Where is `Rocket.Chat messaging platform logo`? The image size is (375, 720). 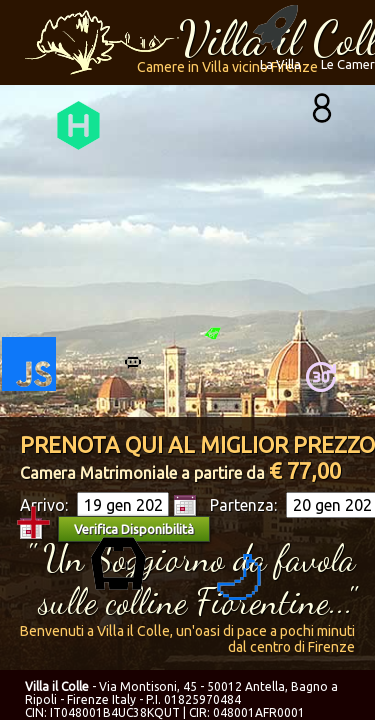
Rocket.Chat messaging platform logo is located at coordinates (275, 27).